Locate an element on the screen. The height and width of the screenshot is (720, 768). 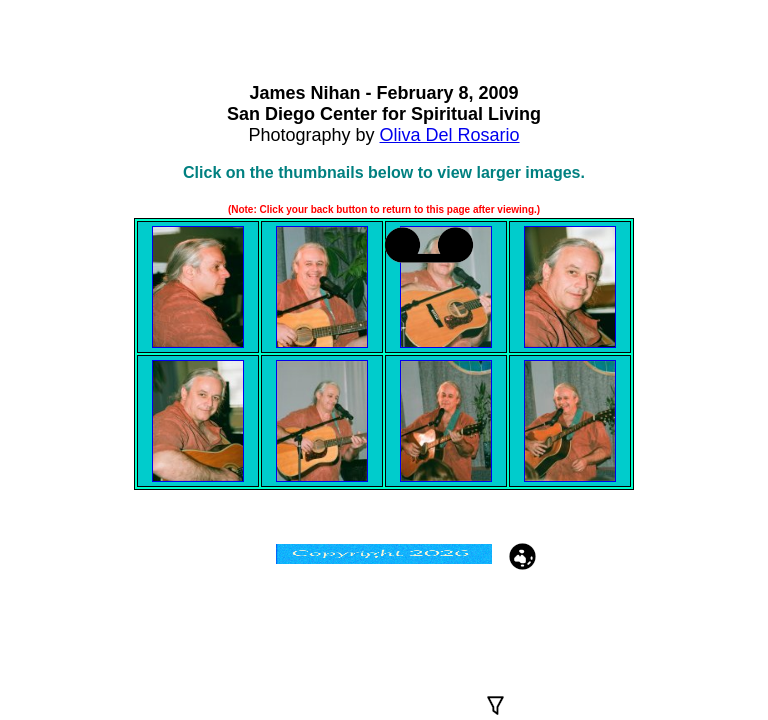
indicates active recording in progress is located at coordinates (429, 245).